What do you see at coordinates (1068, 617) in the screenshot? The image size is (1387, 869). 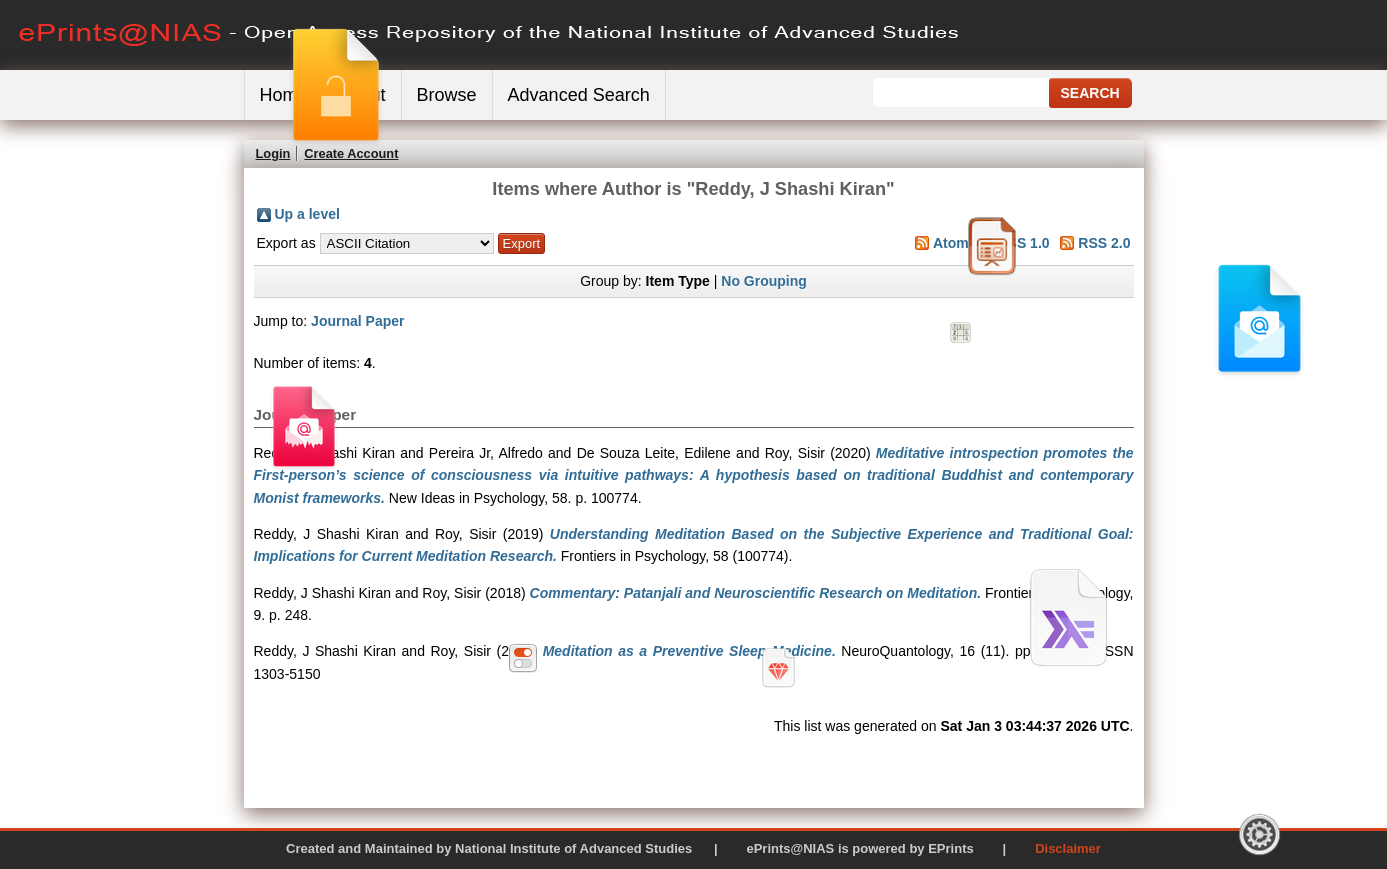 I see `a haskell source code file` at bounding box center [1068, 617].